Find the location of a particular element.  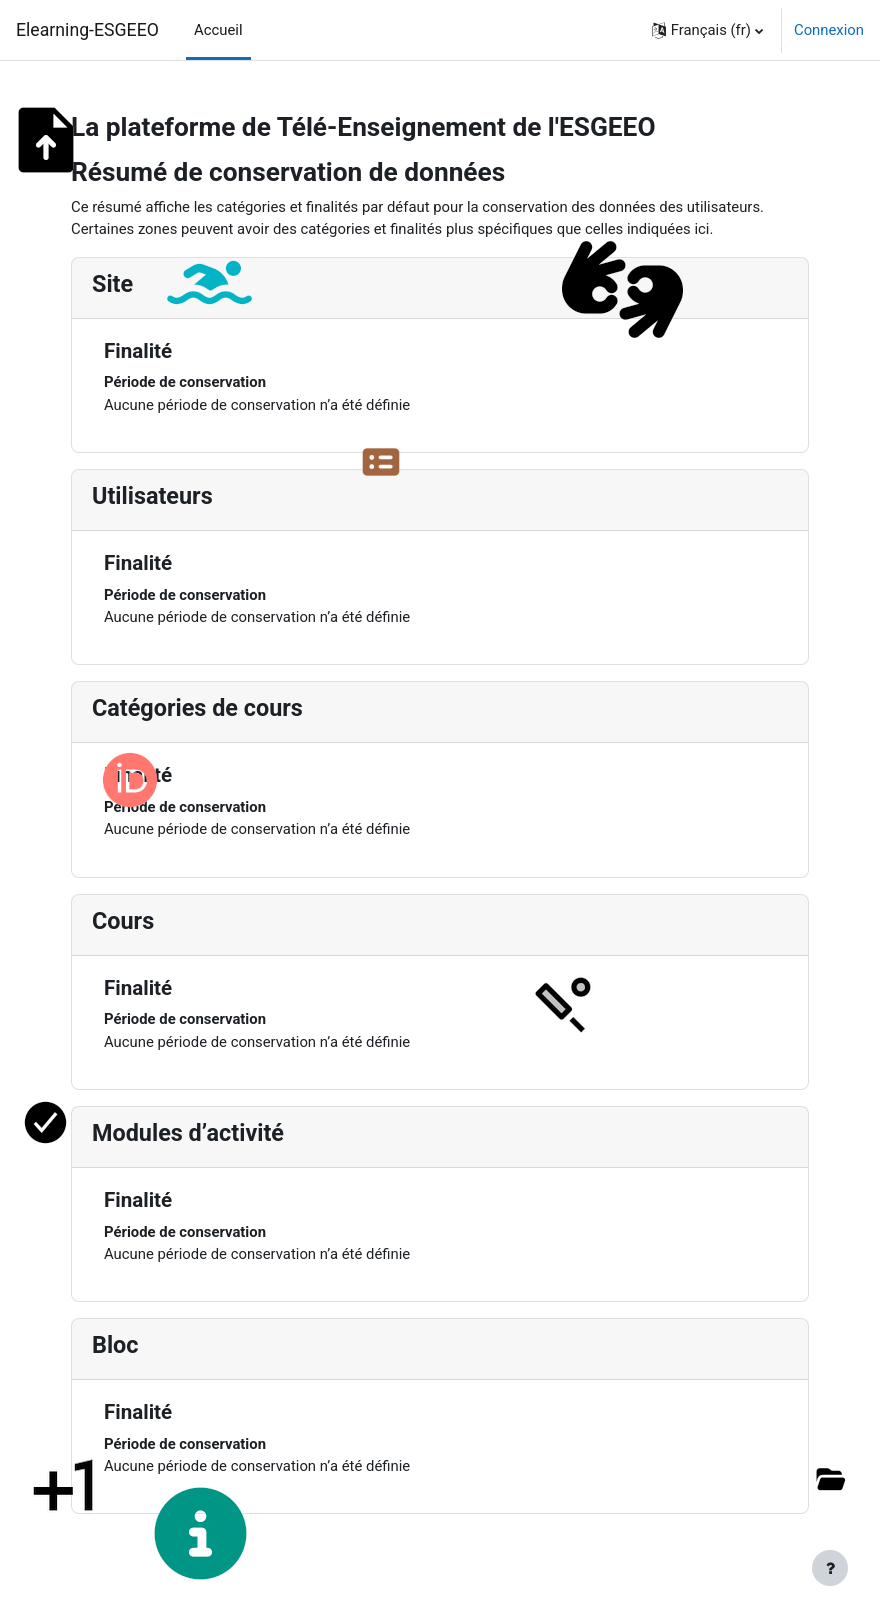

open folder to view contents is located at coordinates (830, 1480).